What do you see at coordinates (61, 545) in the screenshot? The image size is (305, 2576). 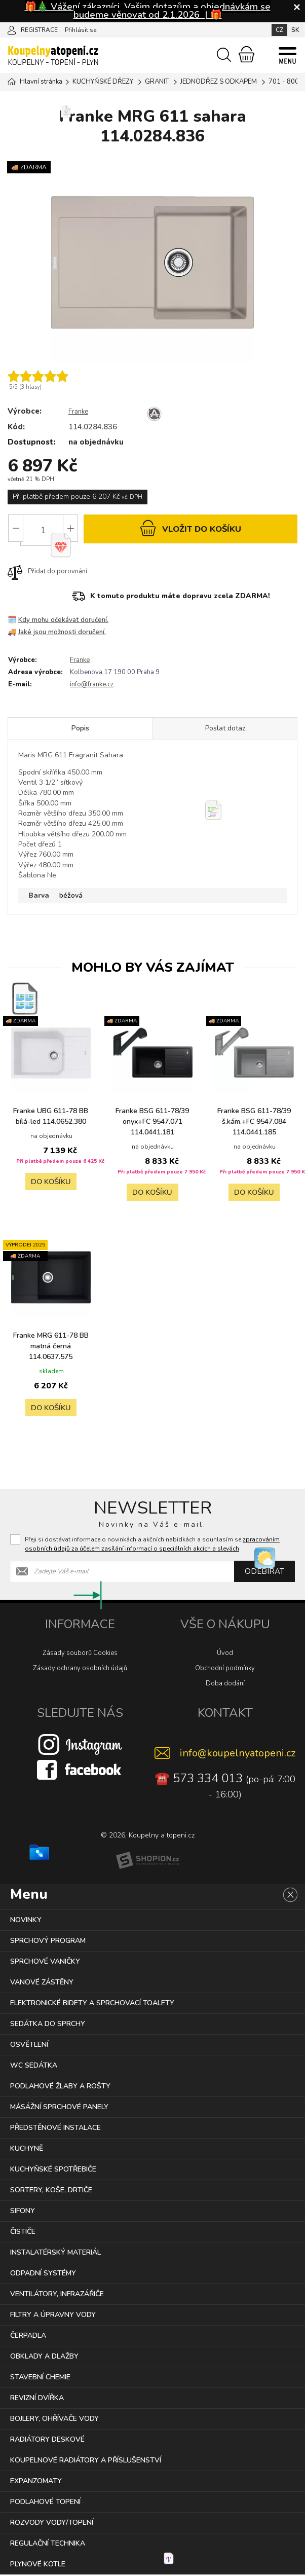 I see `ruby programming language source file` at bounding box center [61, 545].